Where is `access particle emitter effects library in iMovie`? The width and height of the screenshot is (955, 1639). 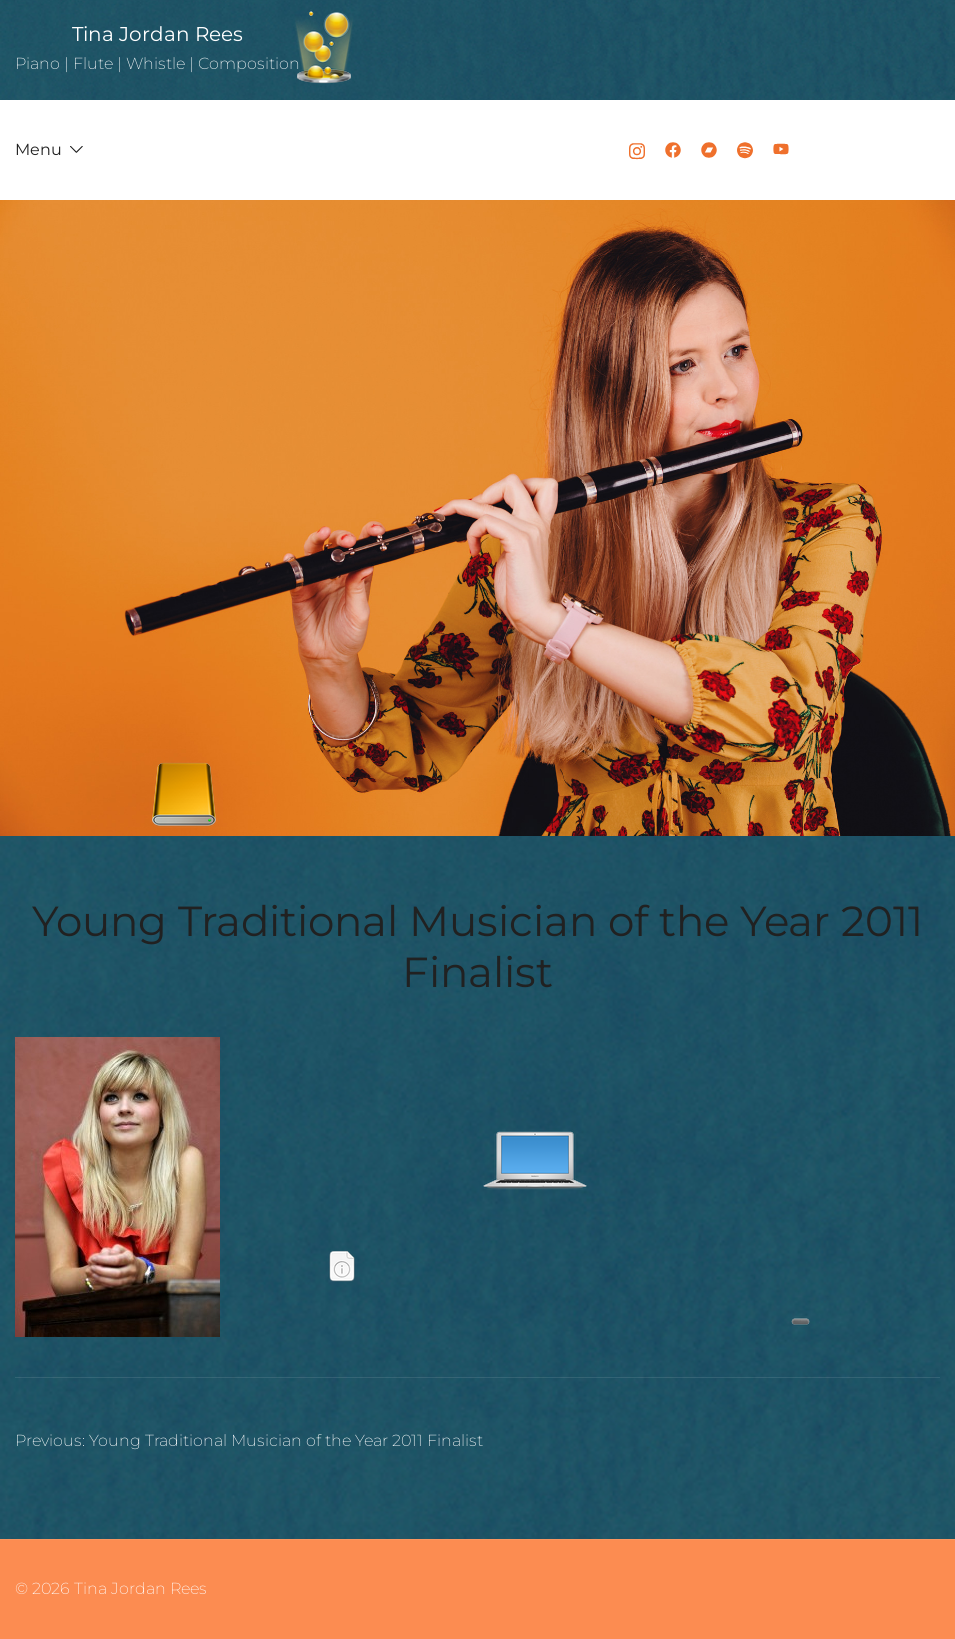 access particle emitter effects library in iMovie is located at coordinates (324, 46).